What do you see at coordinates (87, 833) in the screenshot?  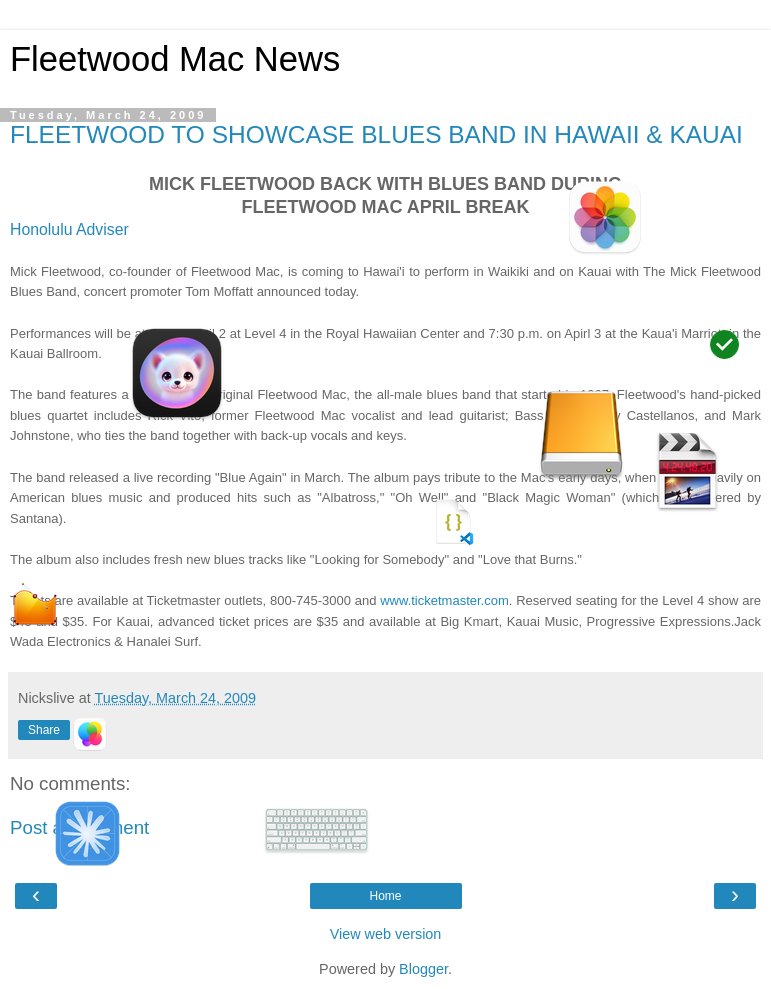 I see `open the Claude Nest application` at bounding box center [87, 833].